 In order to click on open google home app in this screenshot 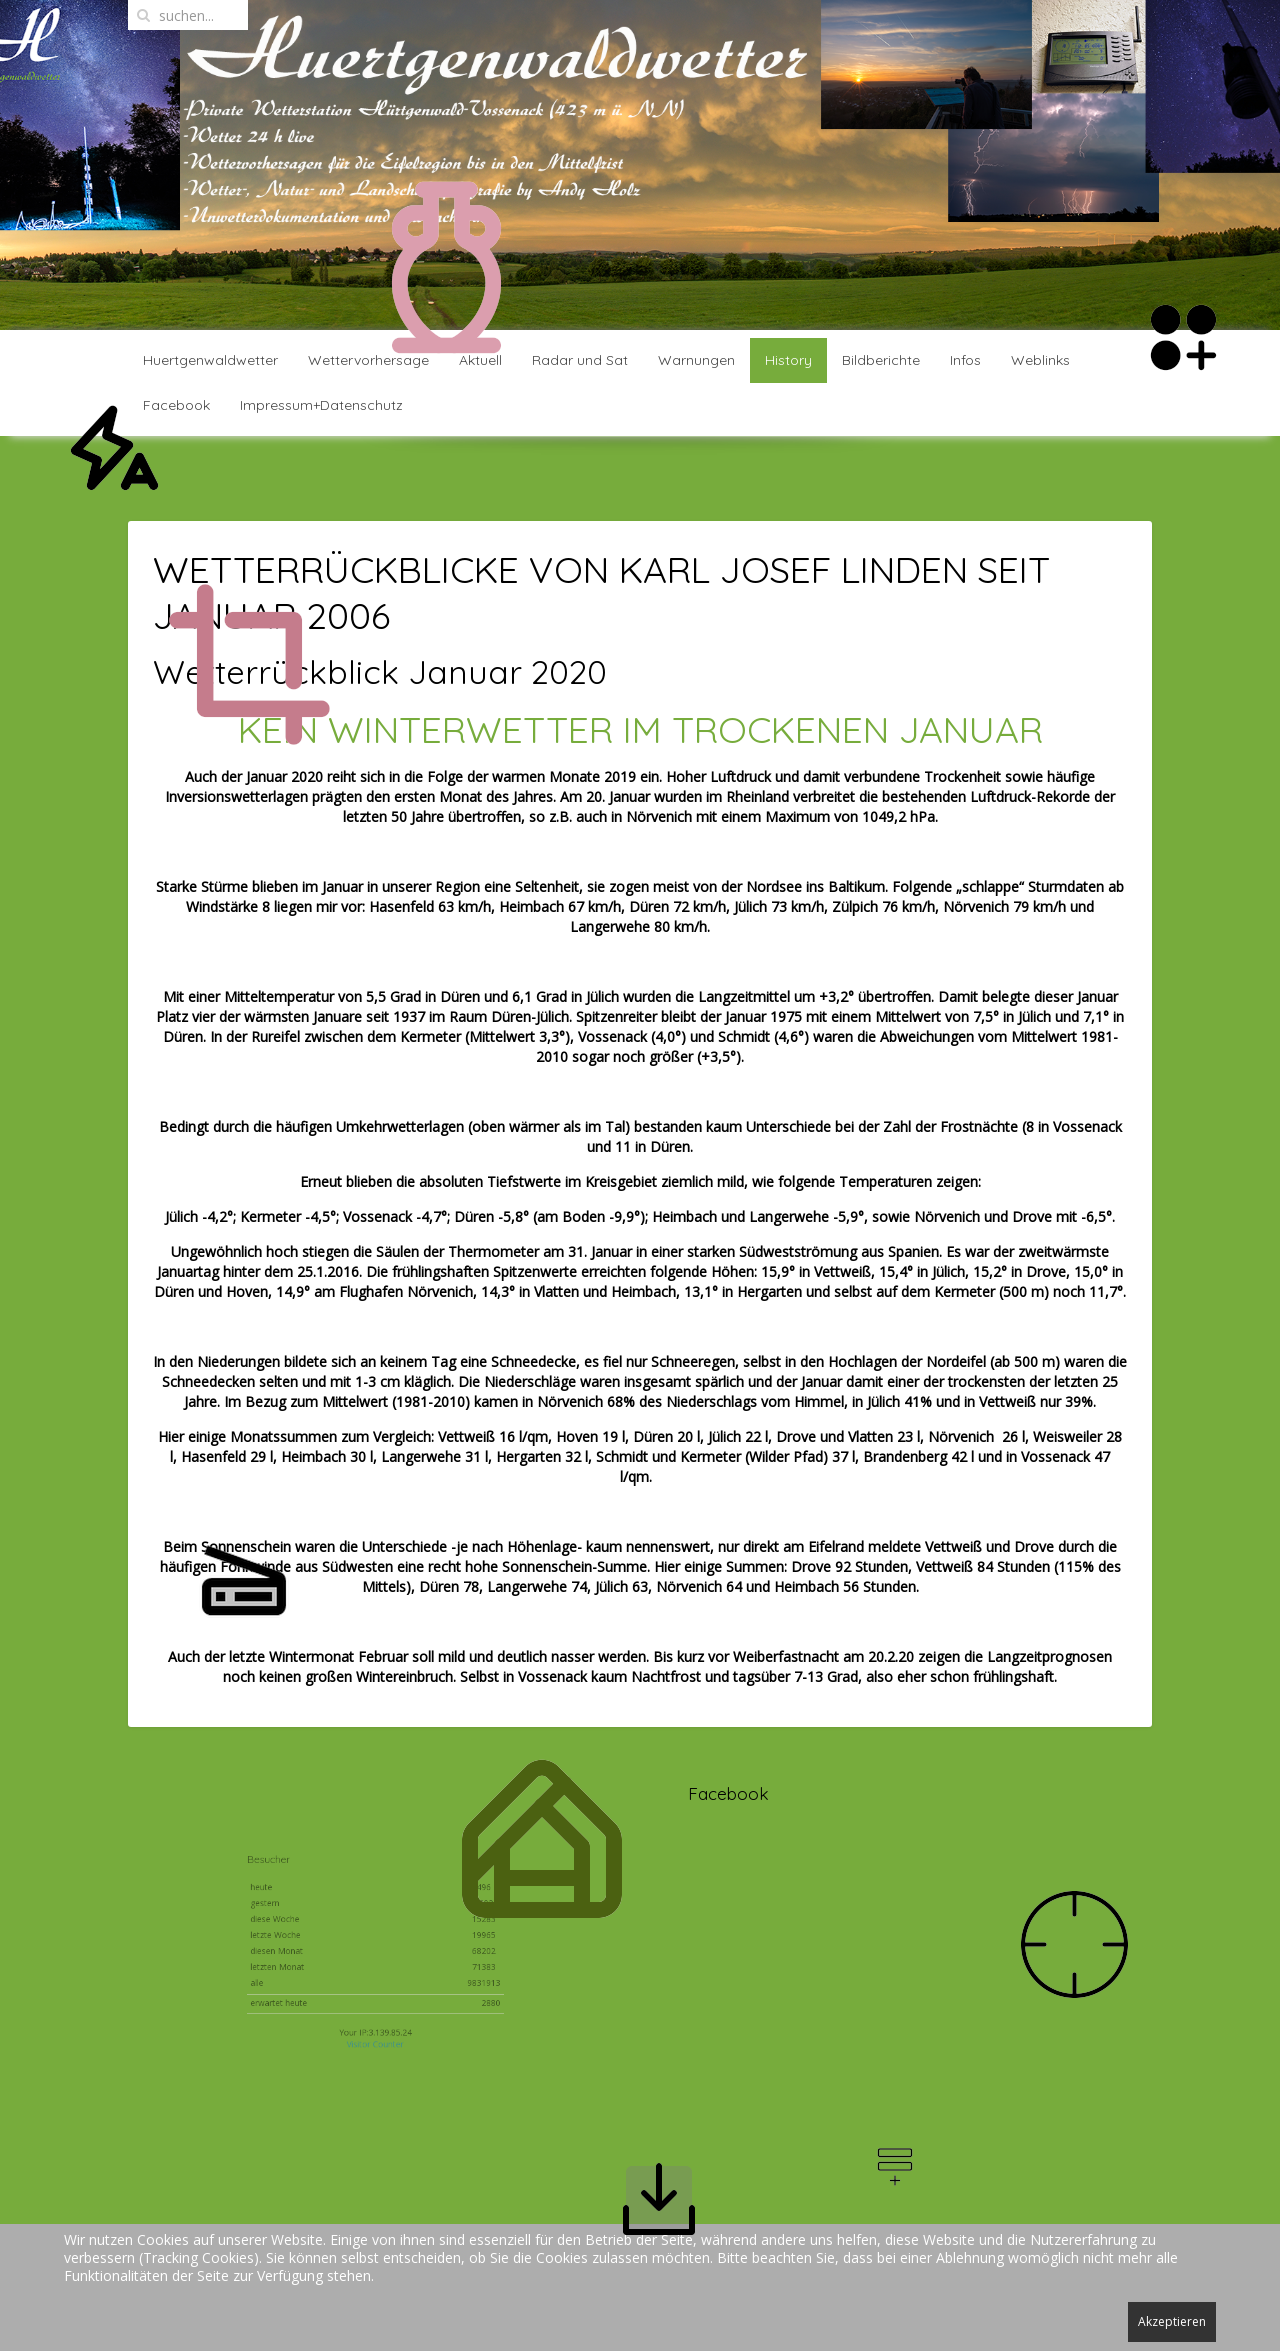, I will do `click(542, 1838)`.